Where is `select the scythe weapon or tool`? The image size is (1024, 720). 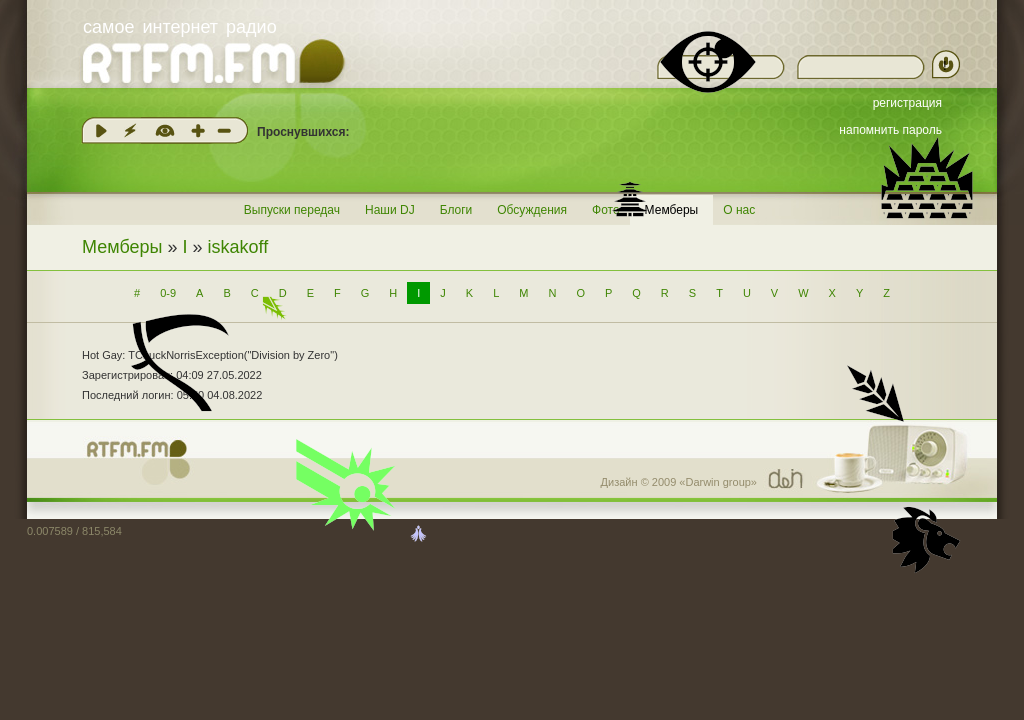
select the scythe weapon or tool is located at coordinates (180, 362).